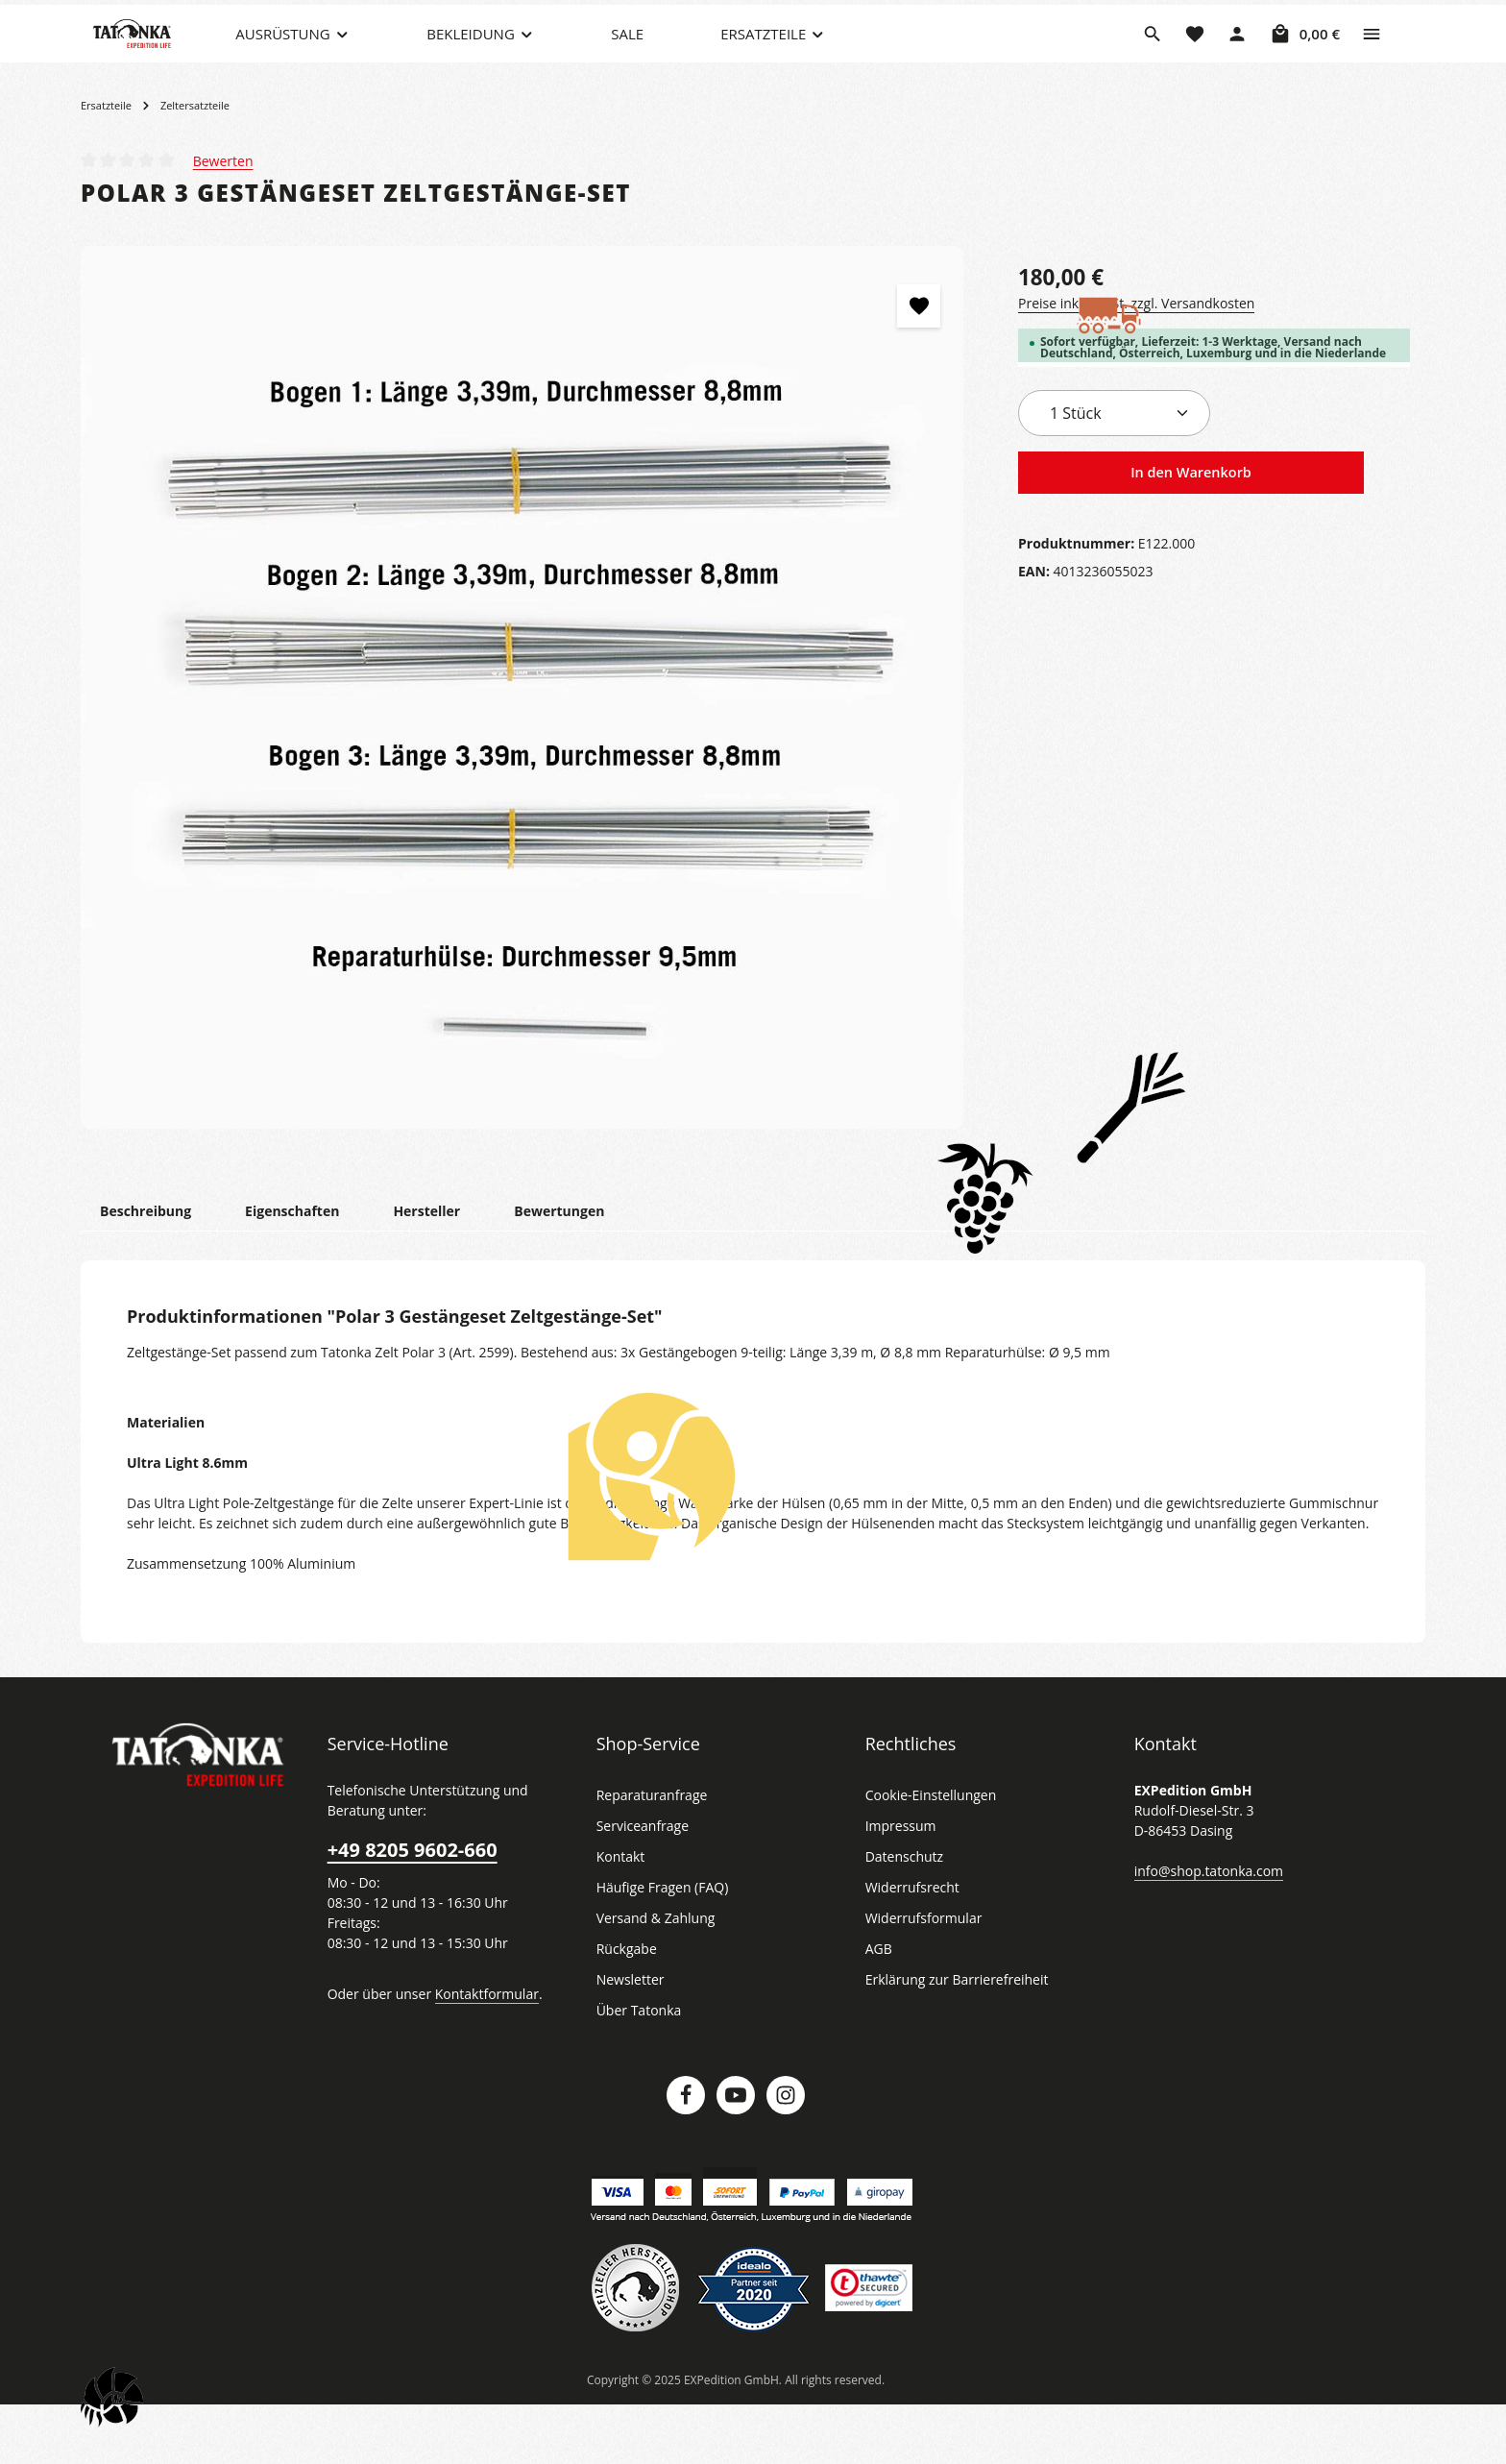  What do you see at coordinates (985, 1199) in the screenshot?
I see `select grapes as a food or ingredient item` at bounding box center [985, 1199].